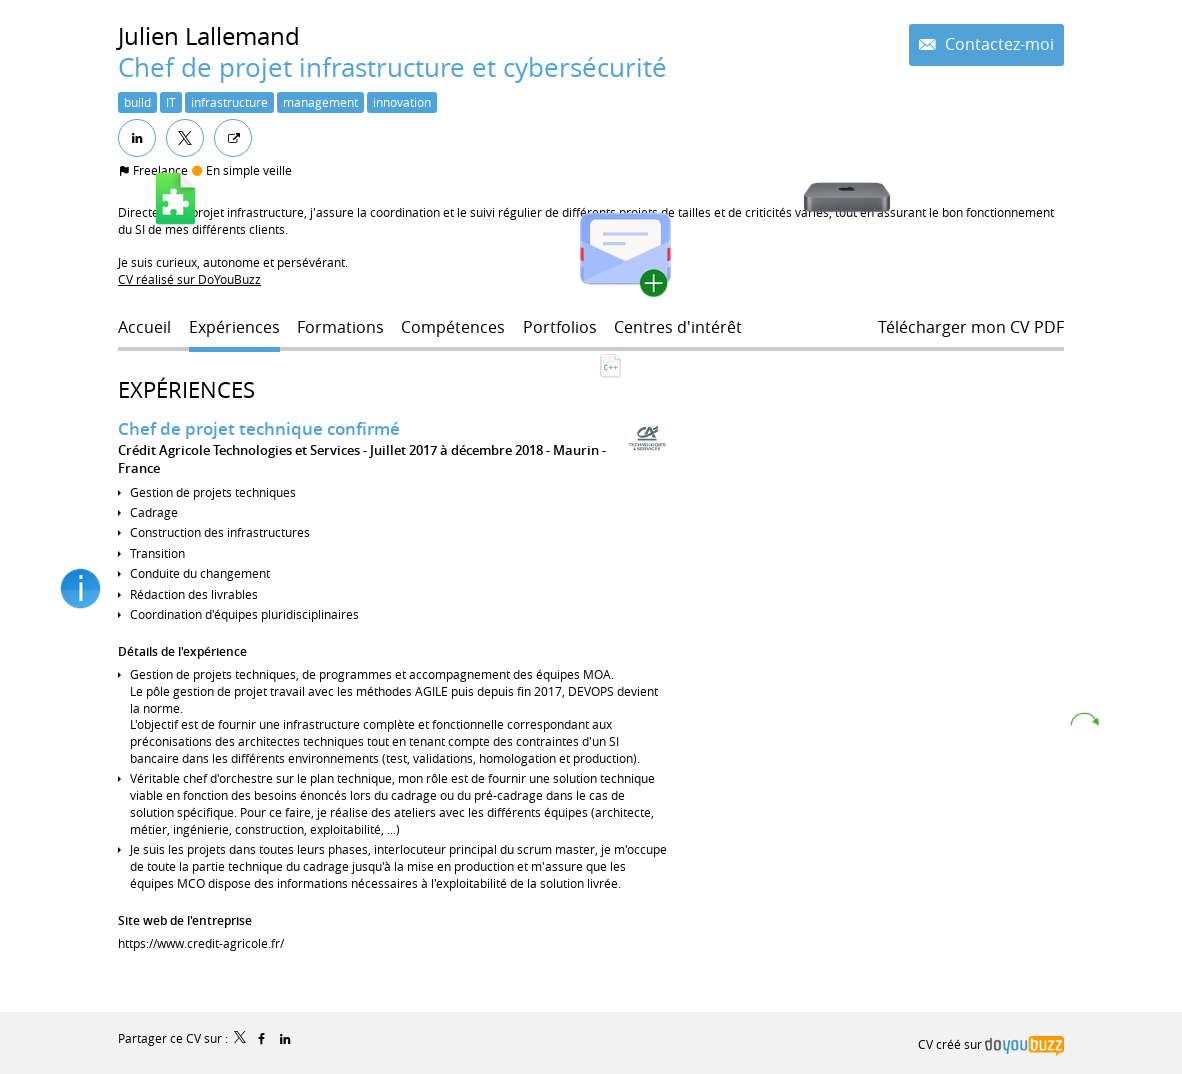  Describe the element at coordinates (1085, 719) in the screenshot. I see `redo the last undone action` at that location.